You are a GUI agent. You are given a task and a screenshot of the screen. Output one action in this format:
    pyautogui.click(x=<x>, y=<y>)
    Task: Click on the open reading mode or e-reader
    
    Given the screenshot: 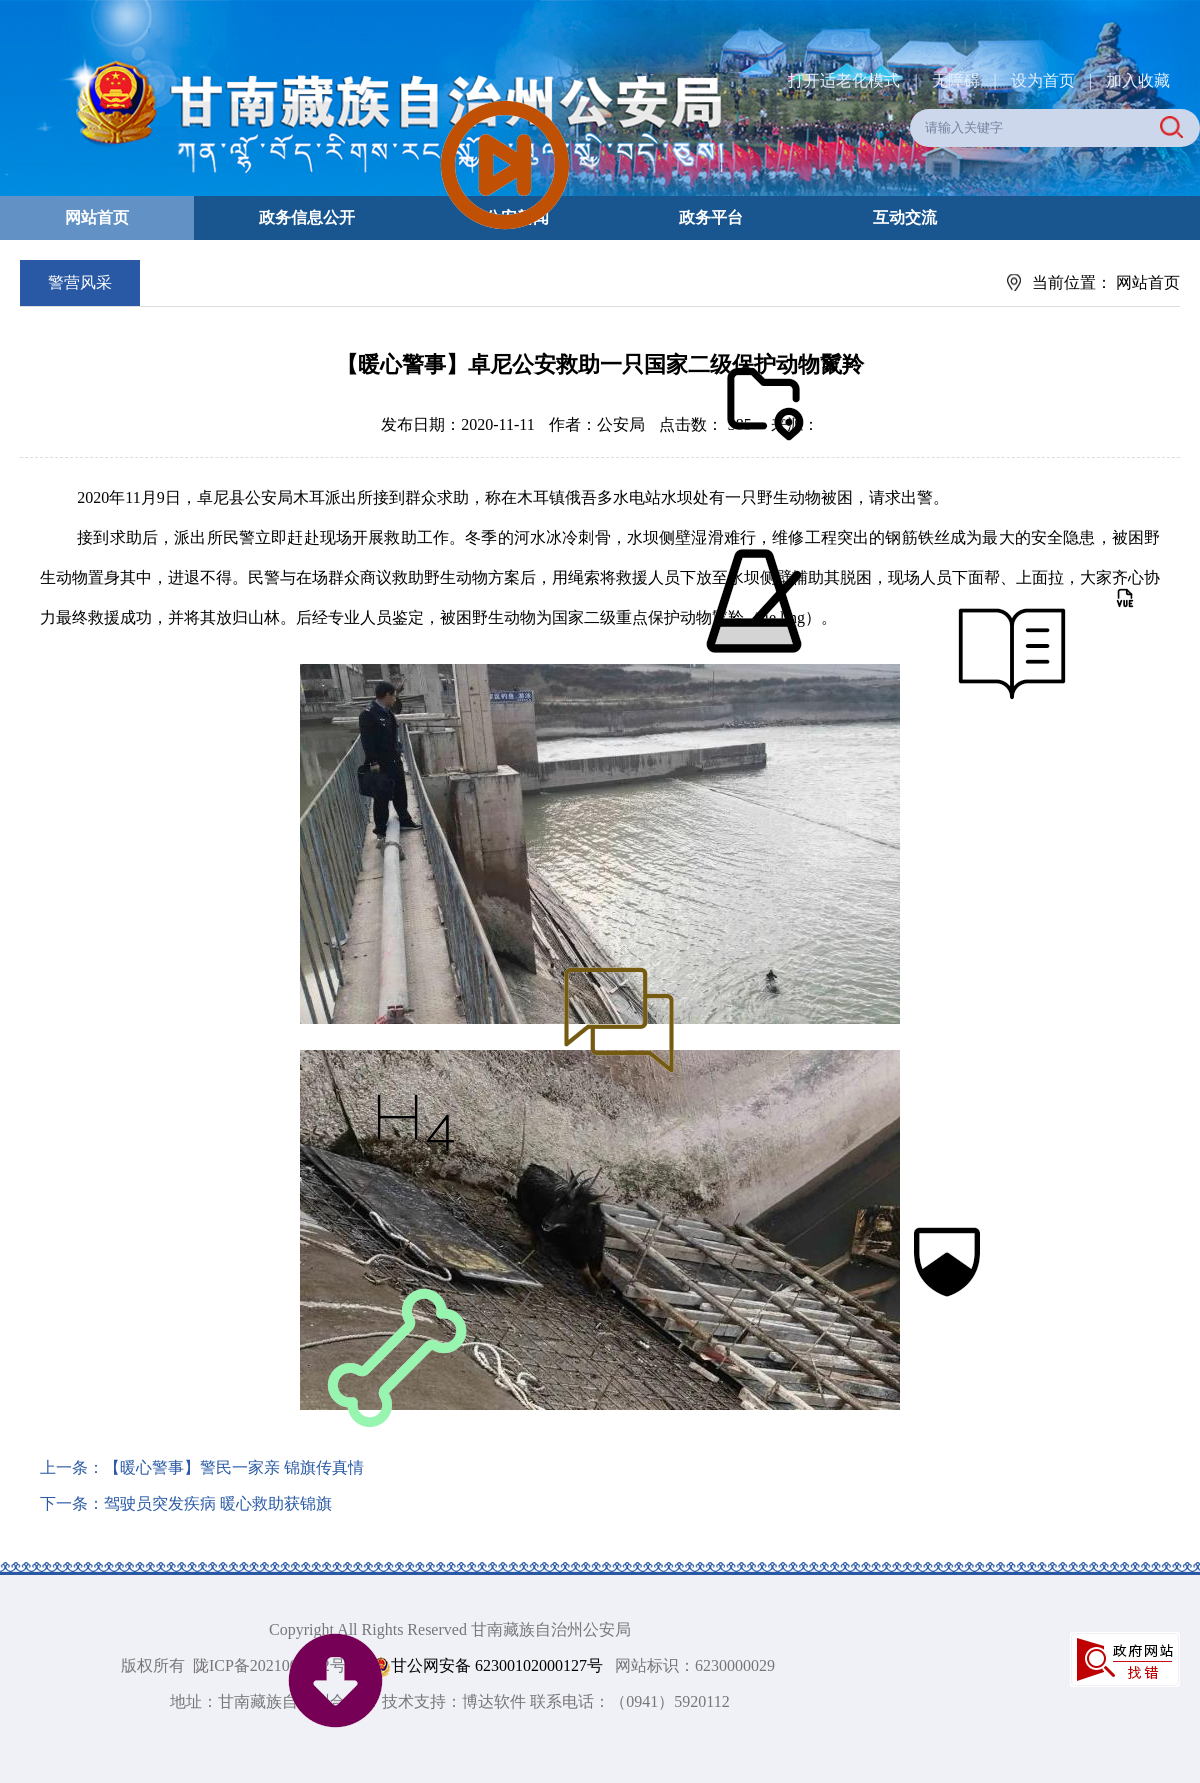 What is the action you would take?
    pyautogui.click(x=1012, y=646)
    